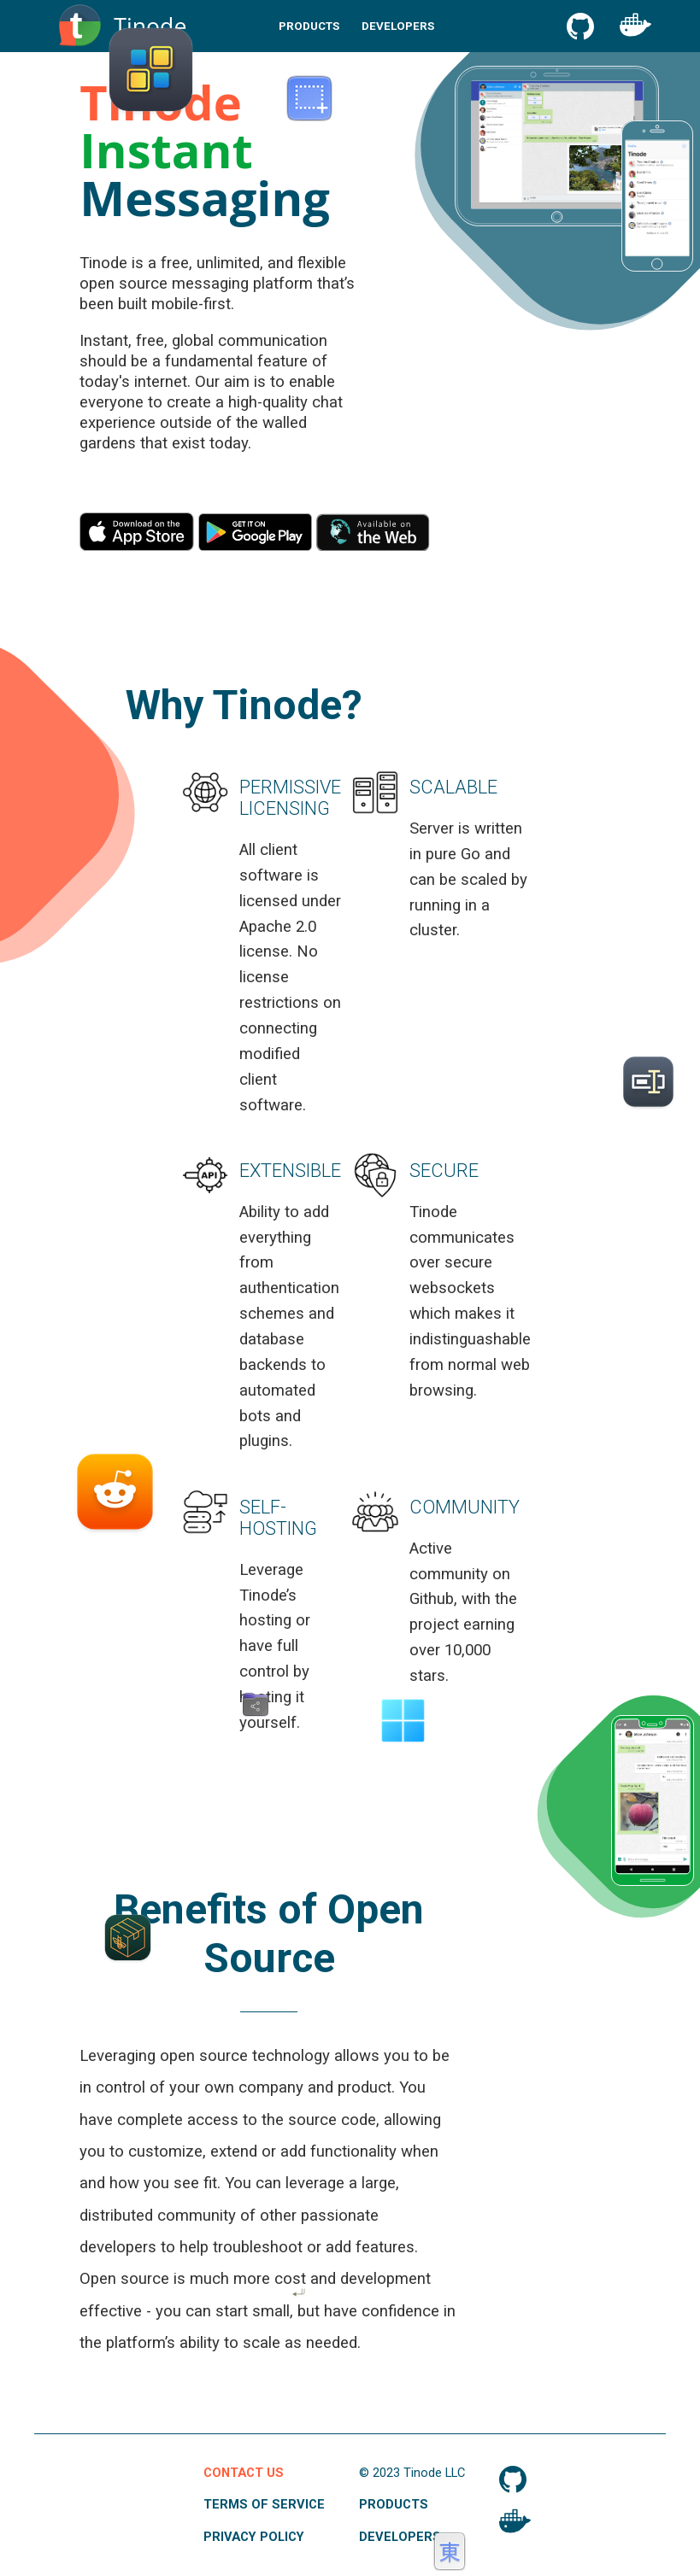  I want to click on take a screenshot, so click(309, 98).